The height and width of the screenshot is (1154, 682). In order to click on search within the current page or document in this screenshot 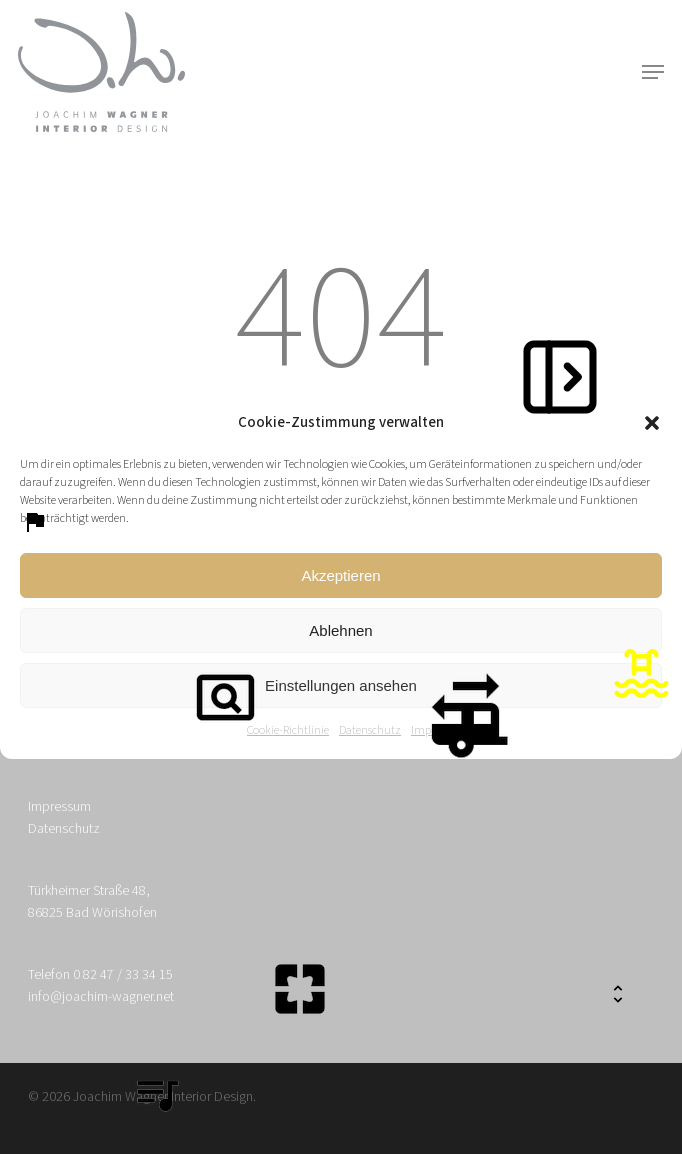, I will do `click(225, 697)`.